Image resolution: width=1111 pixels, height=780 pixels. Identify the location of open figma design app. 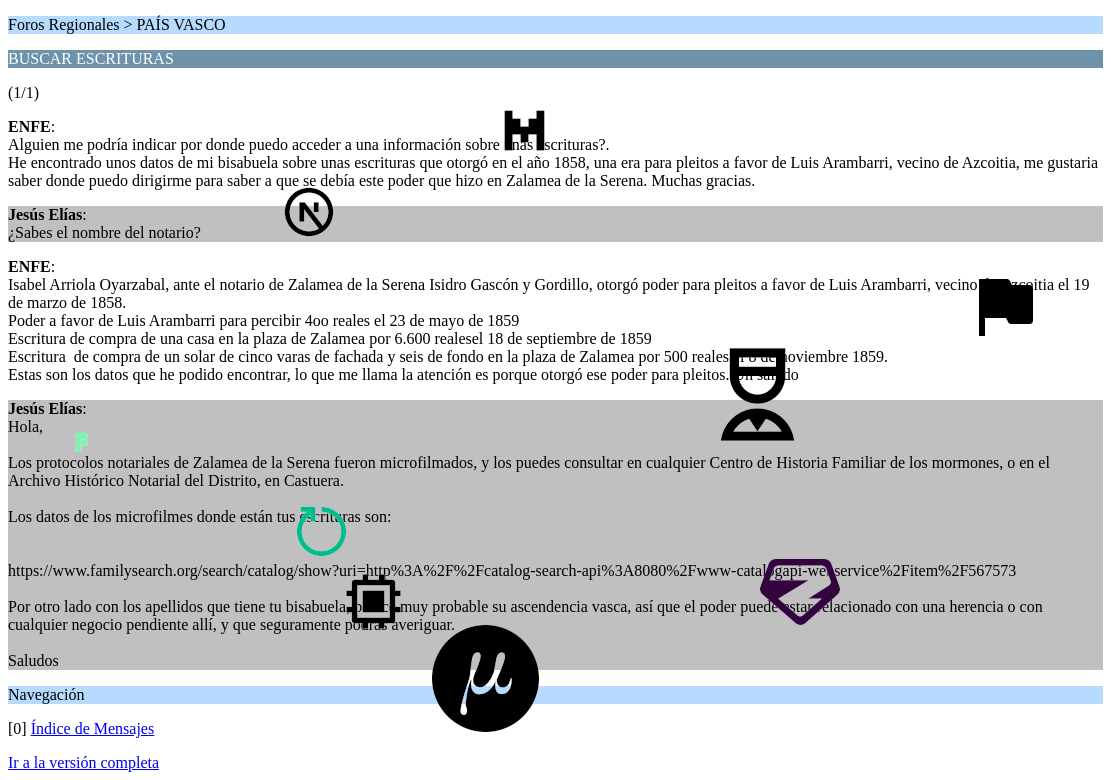
(81, 442).